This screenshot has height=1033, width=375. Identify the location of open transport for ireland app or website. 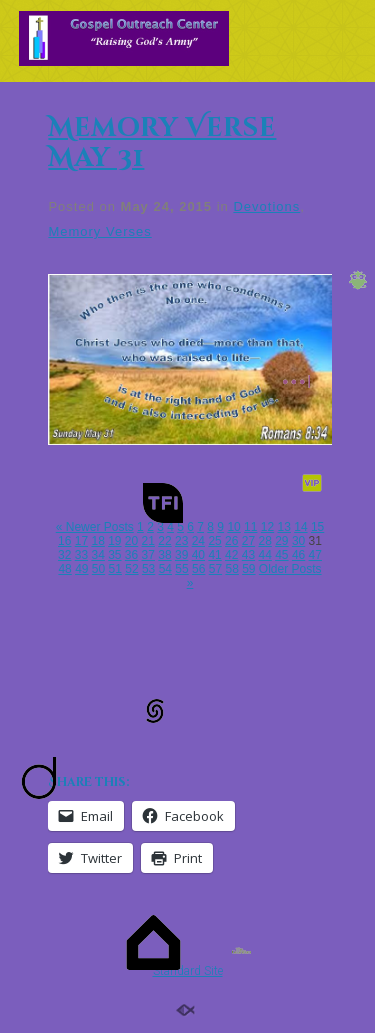
(163, 503).